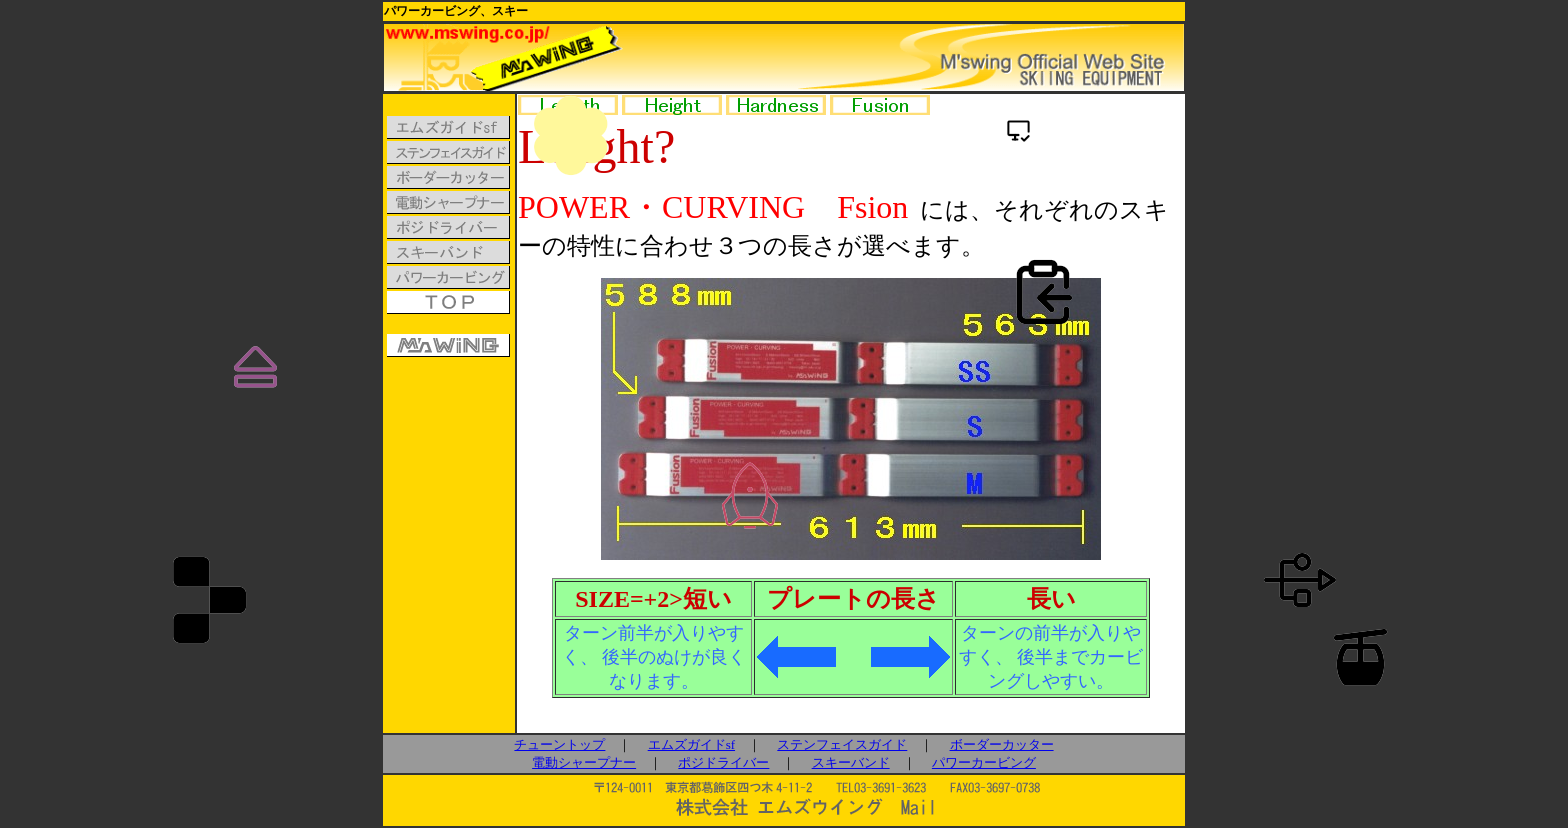 The width and height of the screenshot is (1568, 828). What do you see at coordinates (750, 498) in the screenshot?
I see `launch or deploy an application` at bounding box center [750, 498].